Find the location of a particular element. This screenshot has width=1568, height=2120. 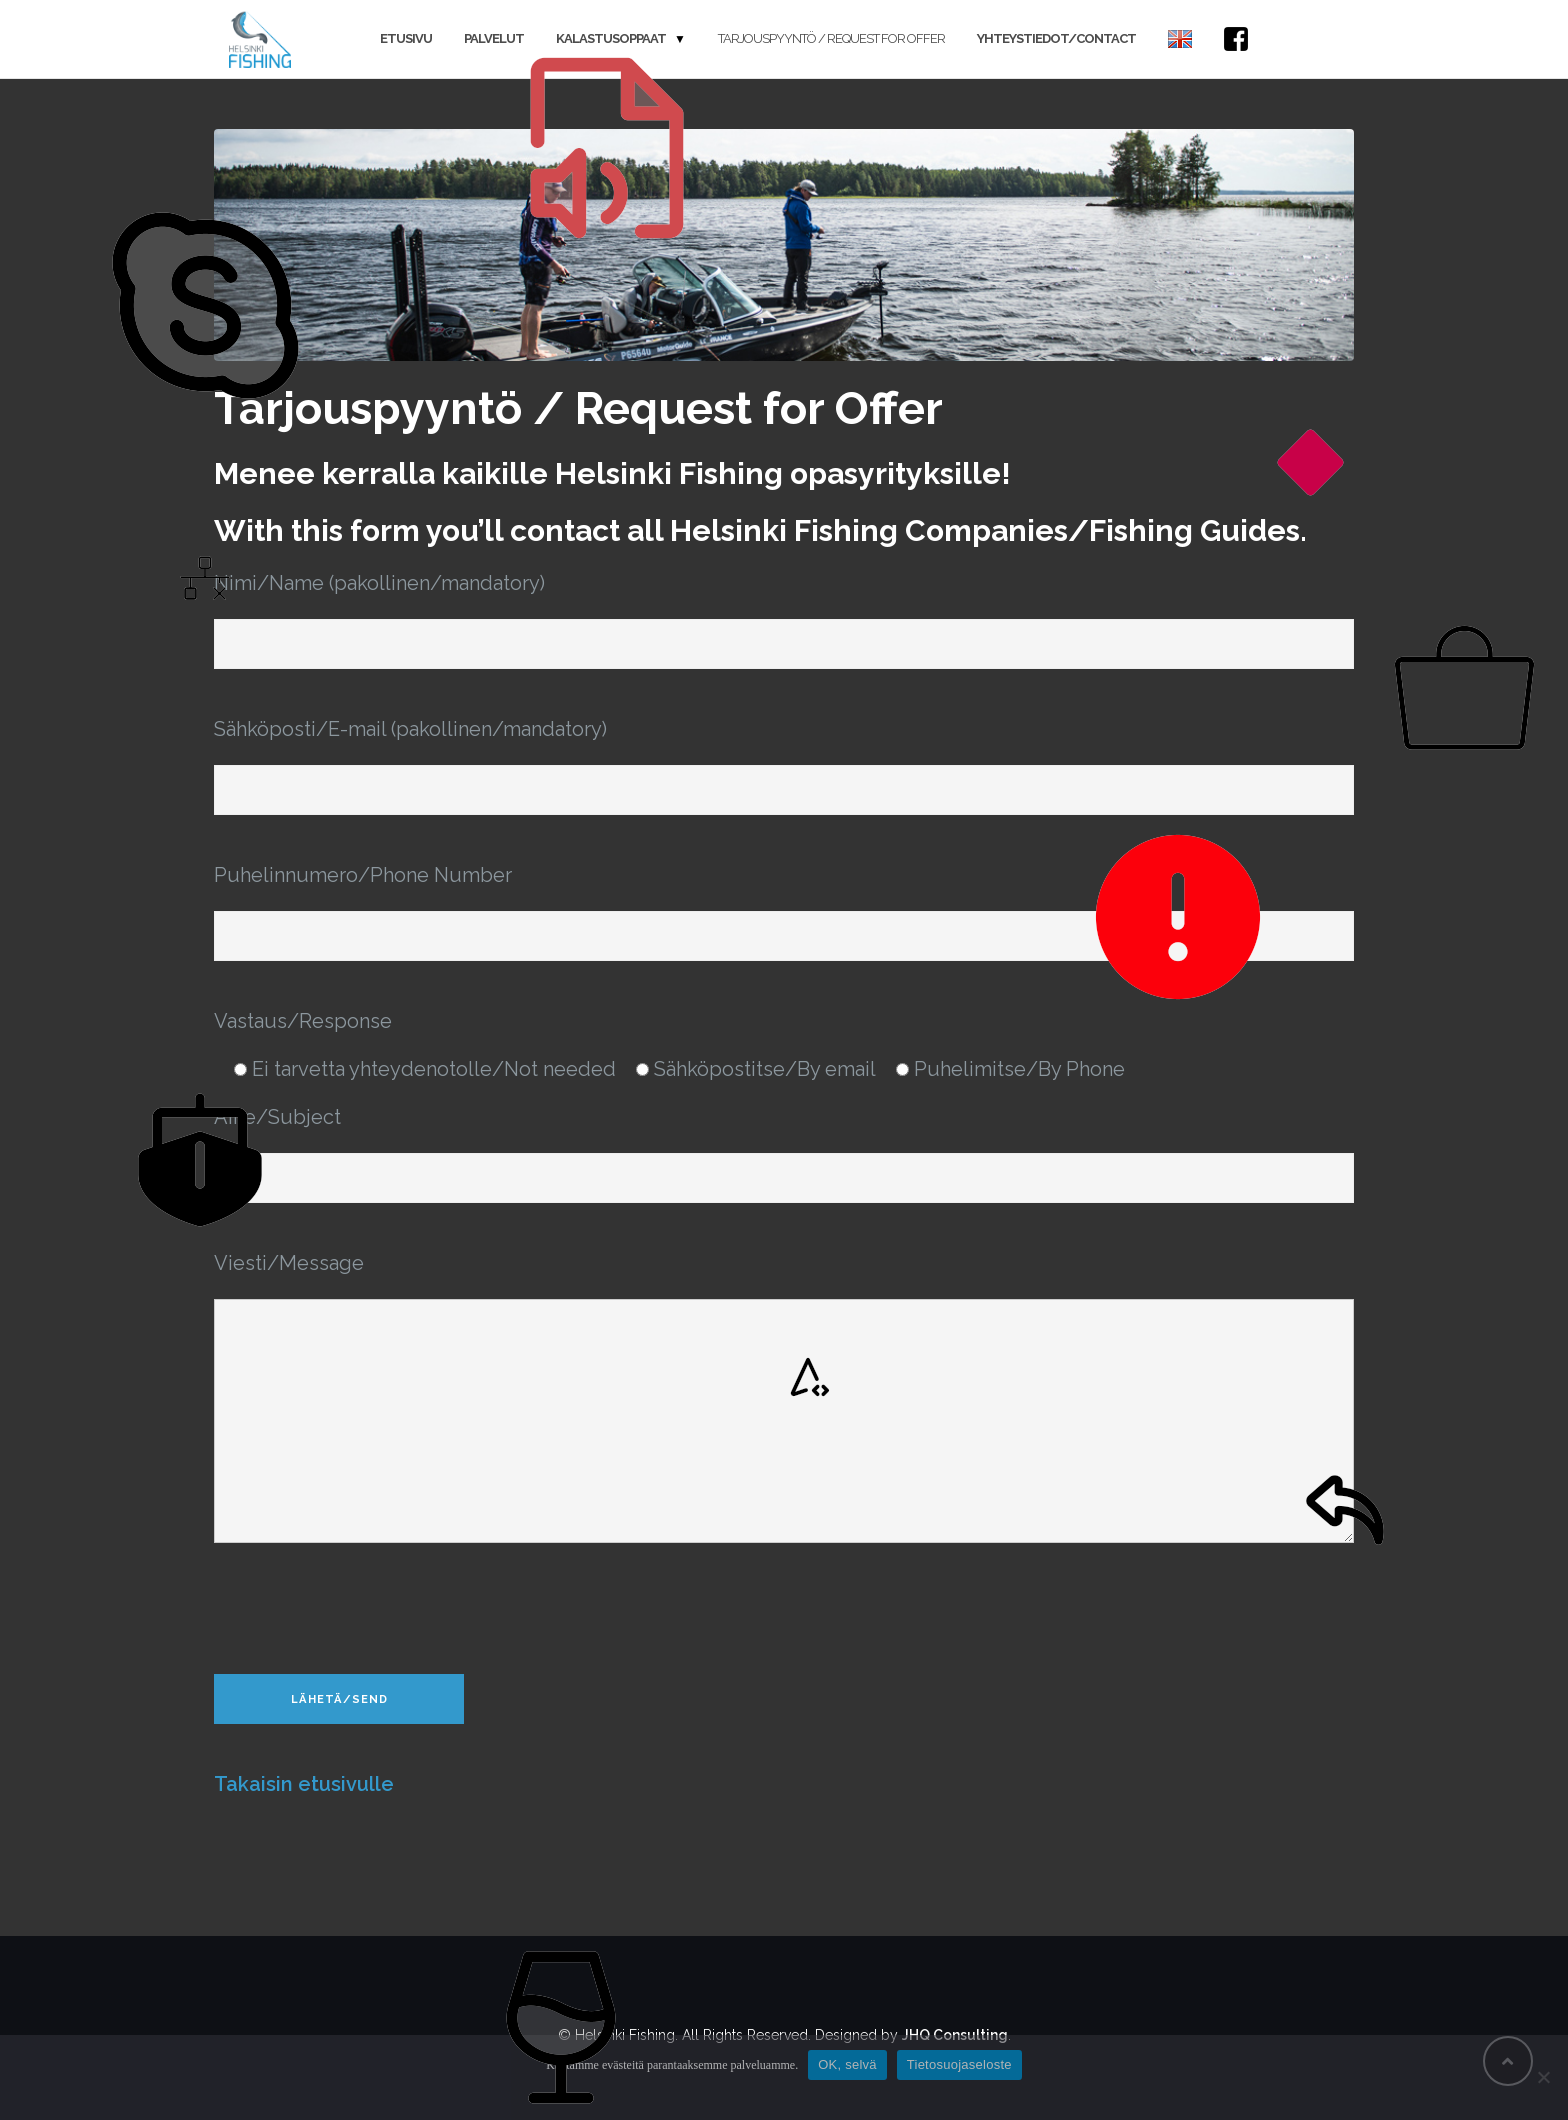

indicates a warning or alert that needs attention is located at coordinates (1178, 917).